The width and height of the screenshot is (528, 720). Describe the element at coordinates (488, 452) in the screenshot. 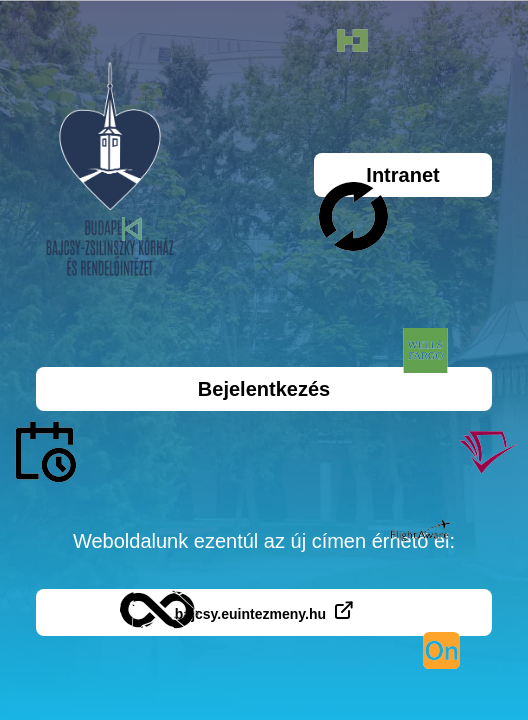

I see `open Semantic Scholar academic search` at that location.